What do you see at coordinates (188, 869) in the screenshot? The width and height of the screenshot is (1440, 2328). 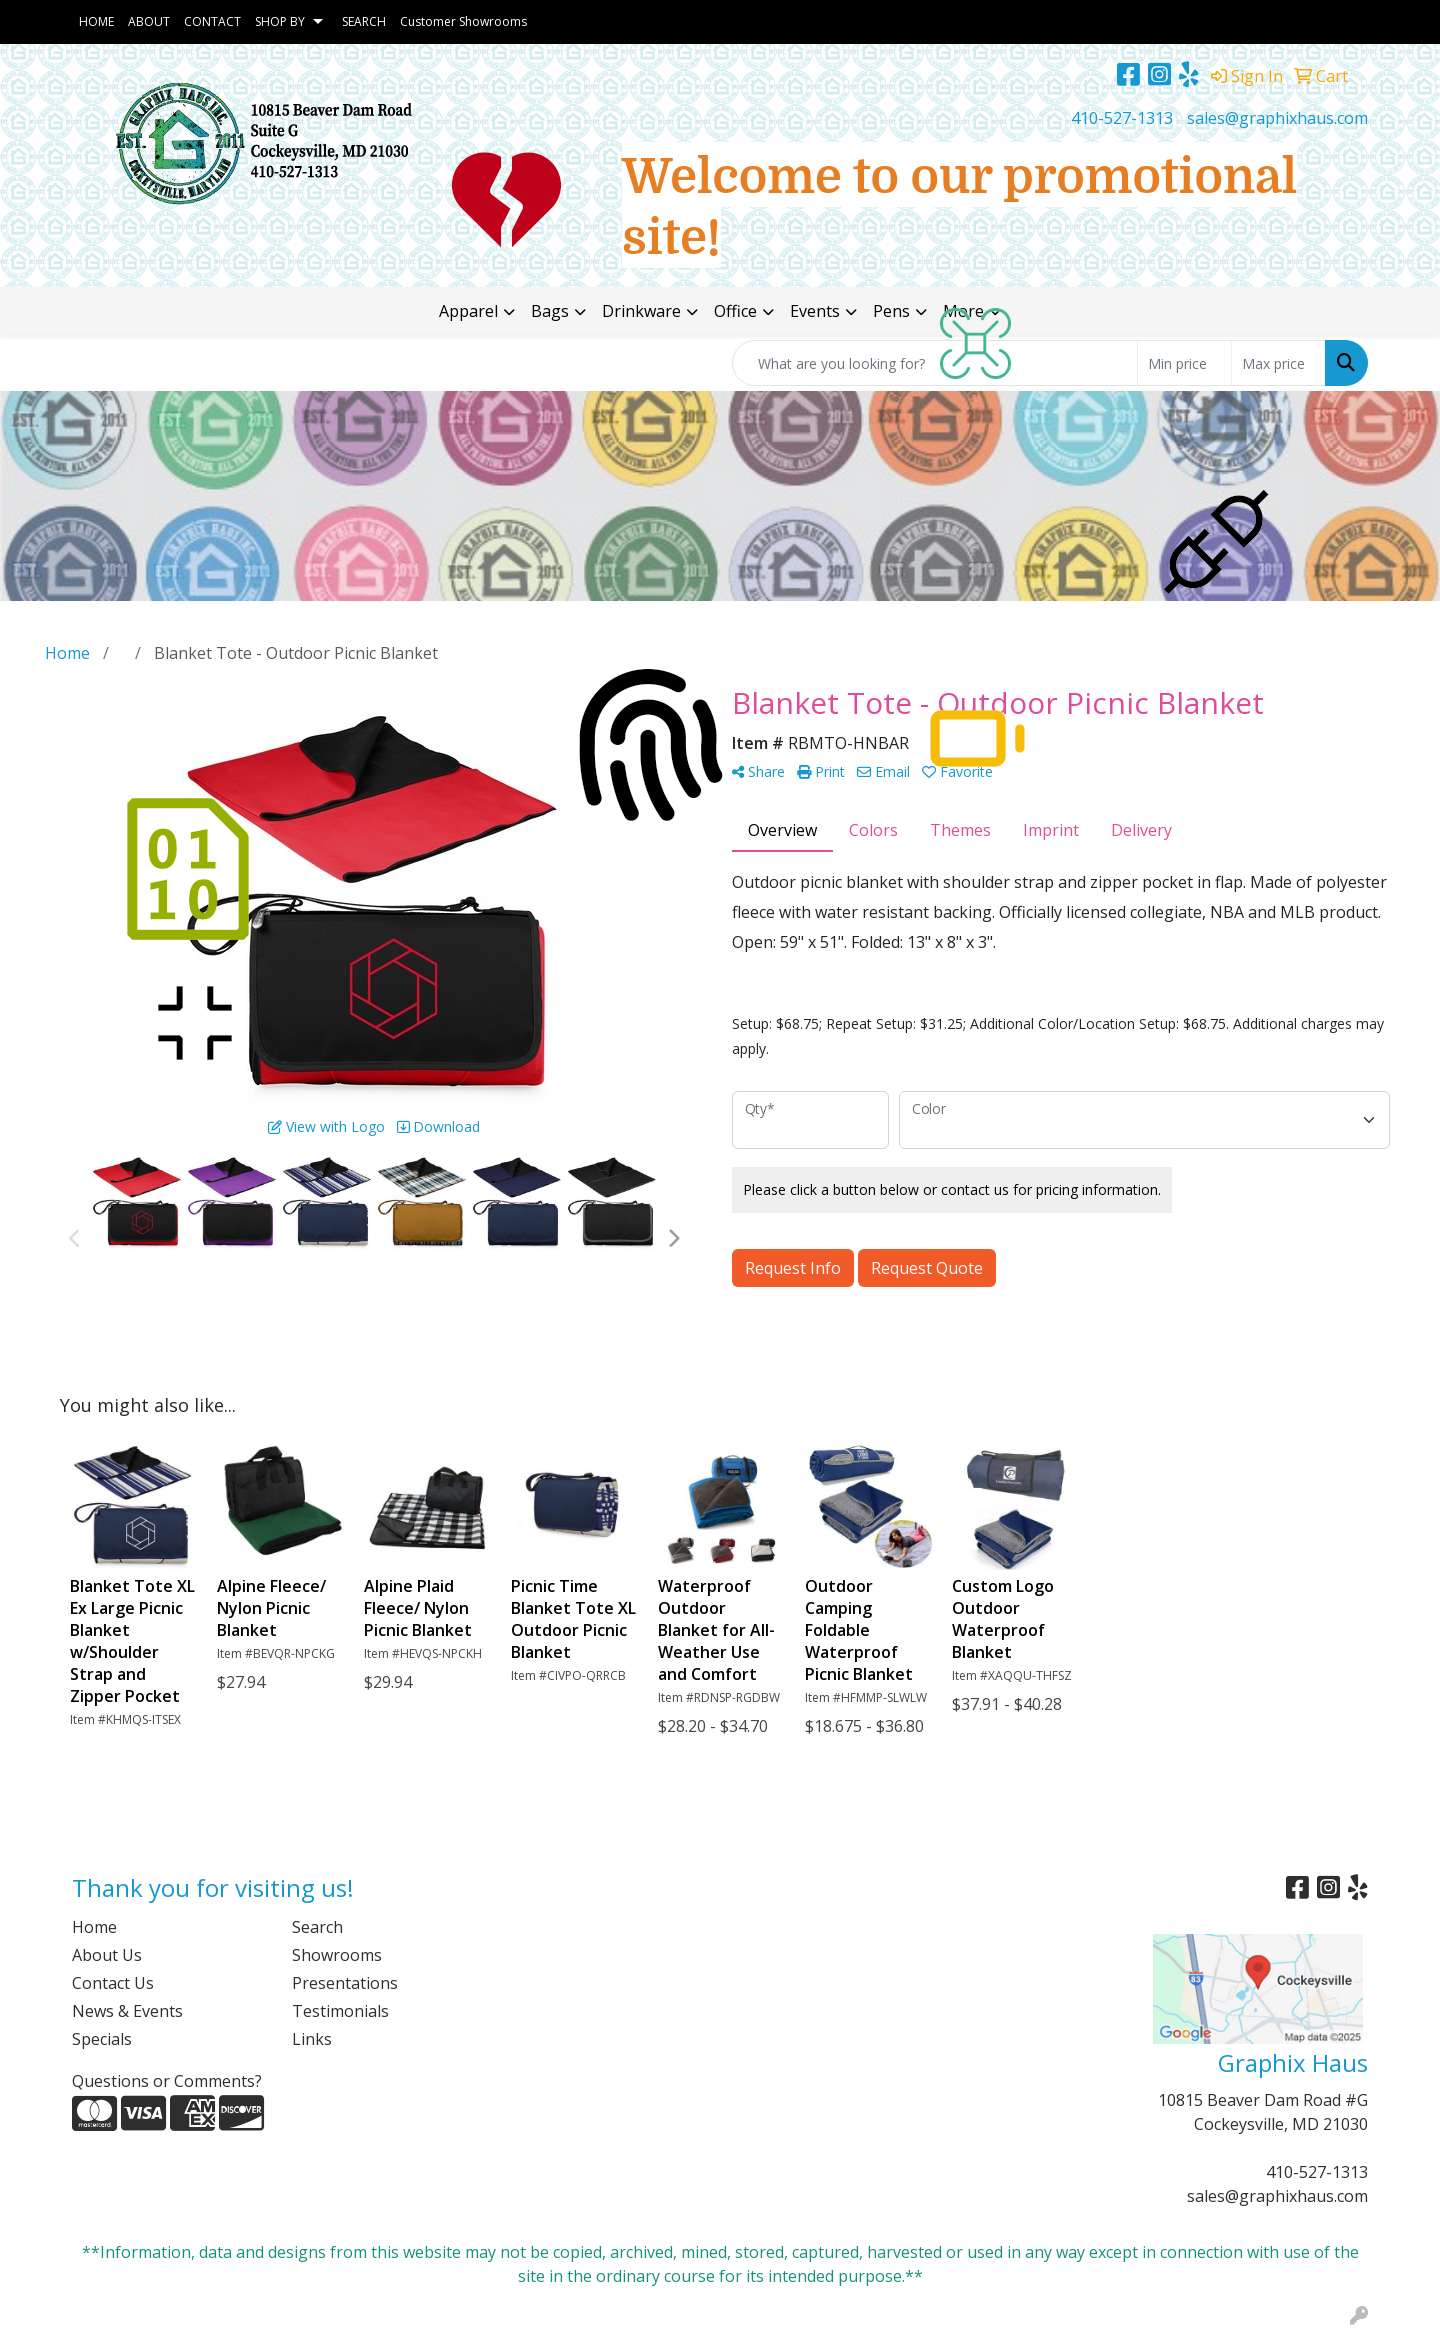 I see `view or open a binary file` at bounding box center [188, 869].